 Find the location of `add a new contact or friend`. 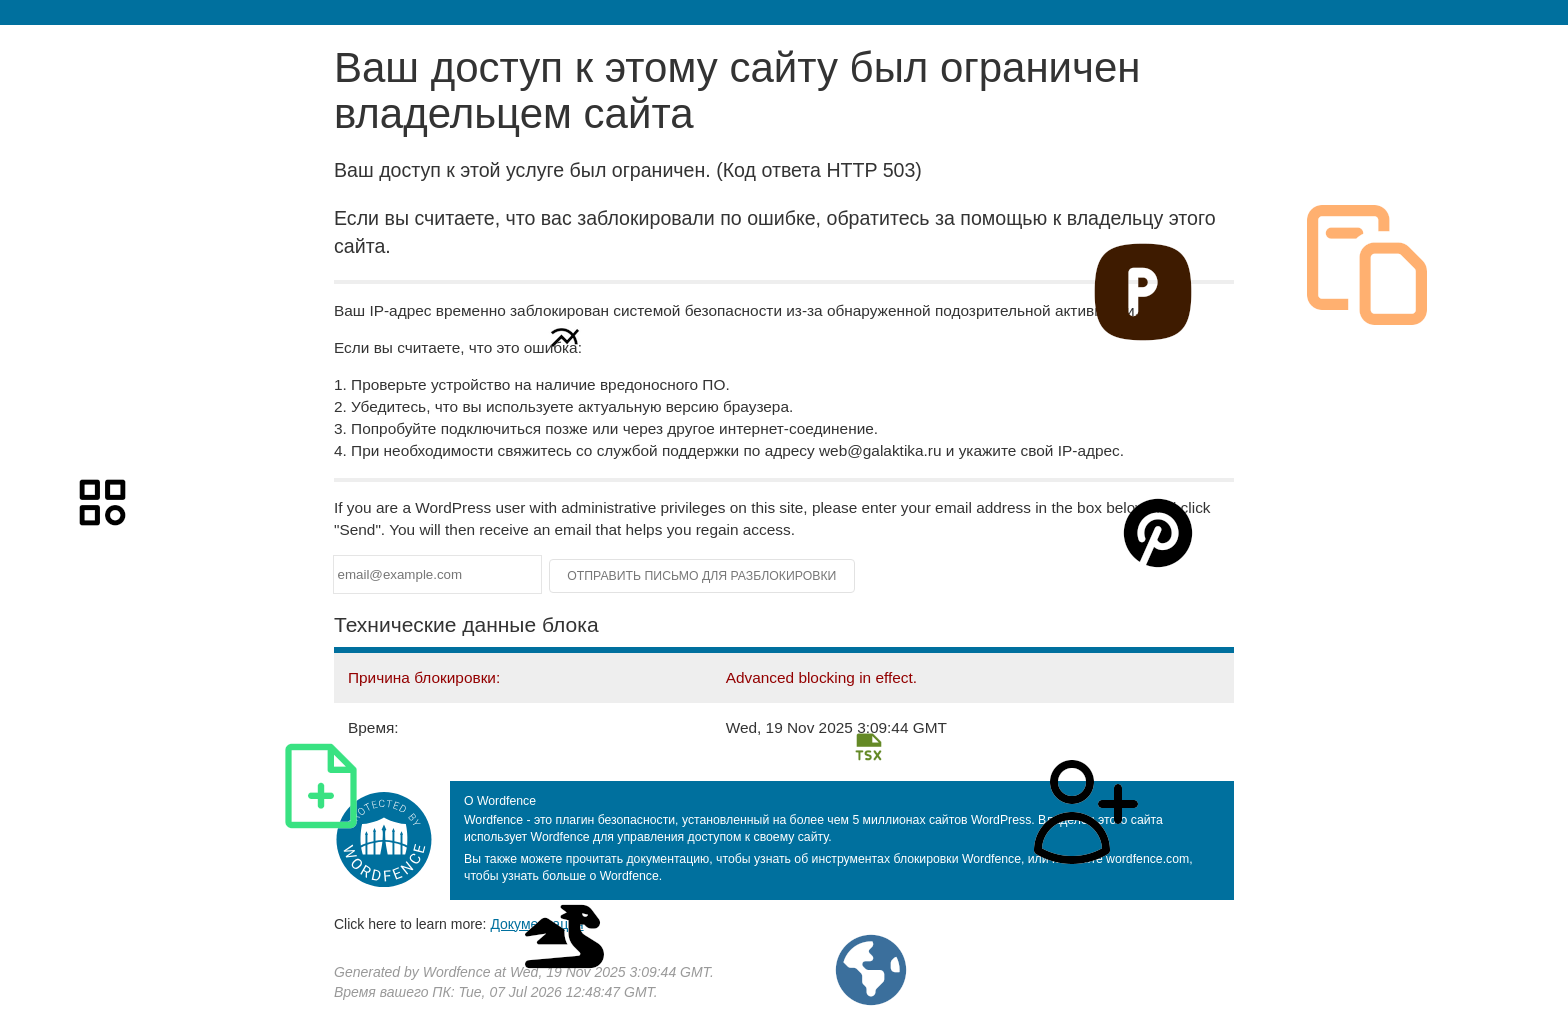

add a new contact or friend is located at coordinates (1086, 812).